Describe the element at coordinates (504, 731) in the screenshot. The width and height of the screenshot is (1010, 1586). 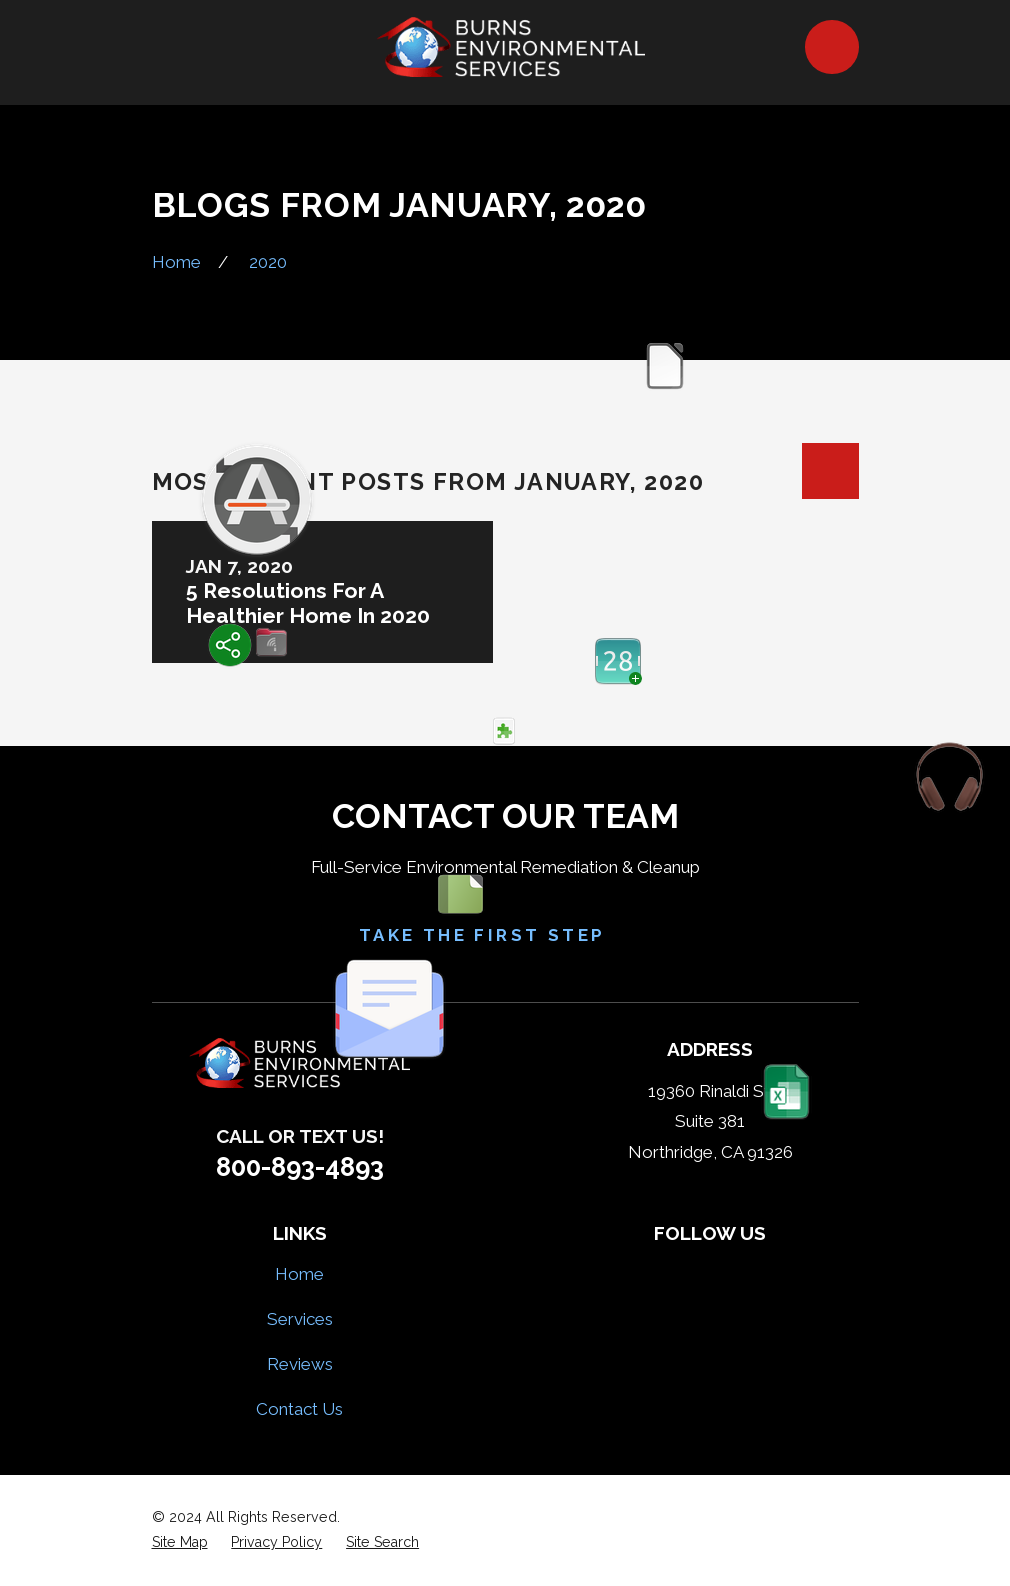
I see `extension or plugin file type` at that location.